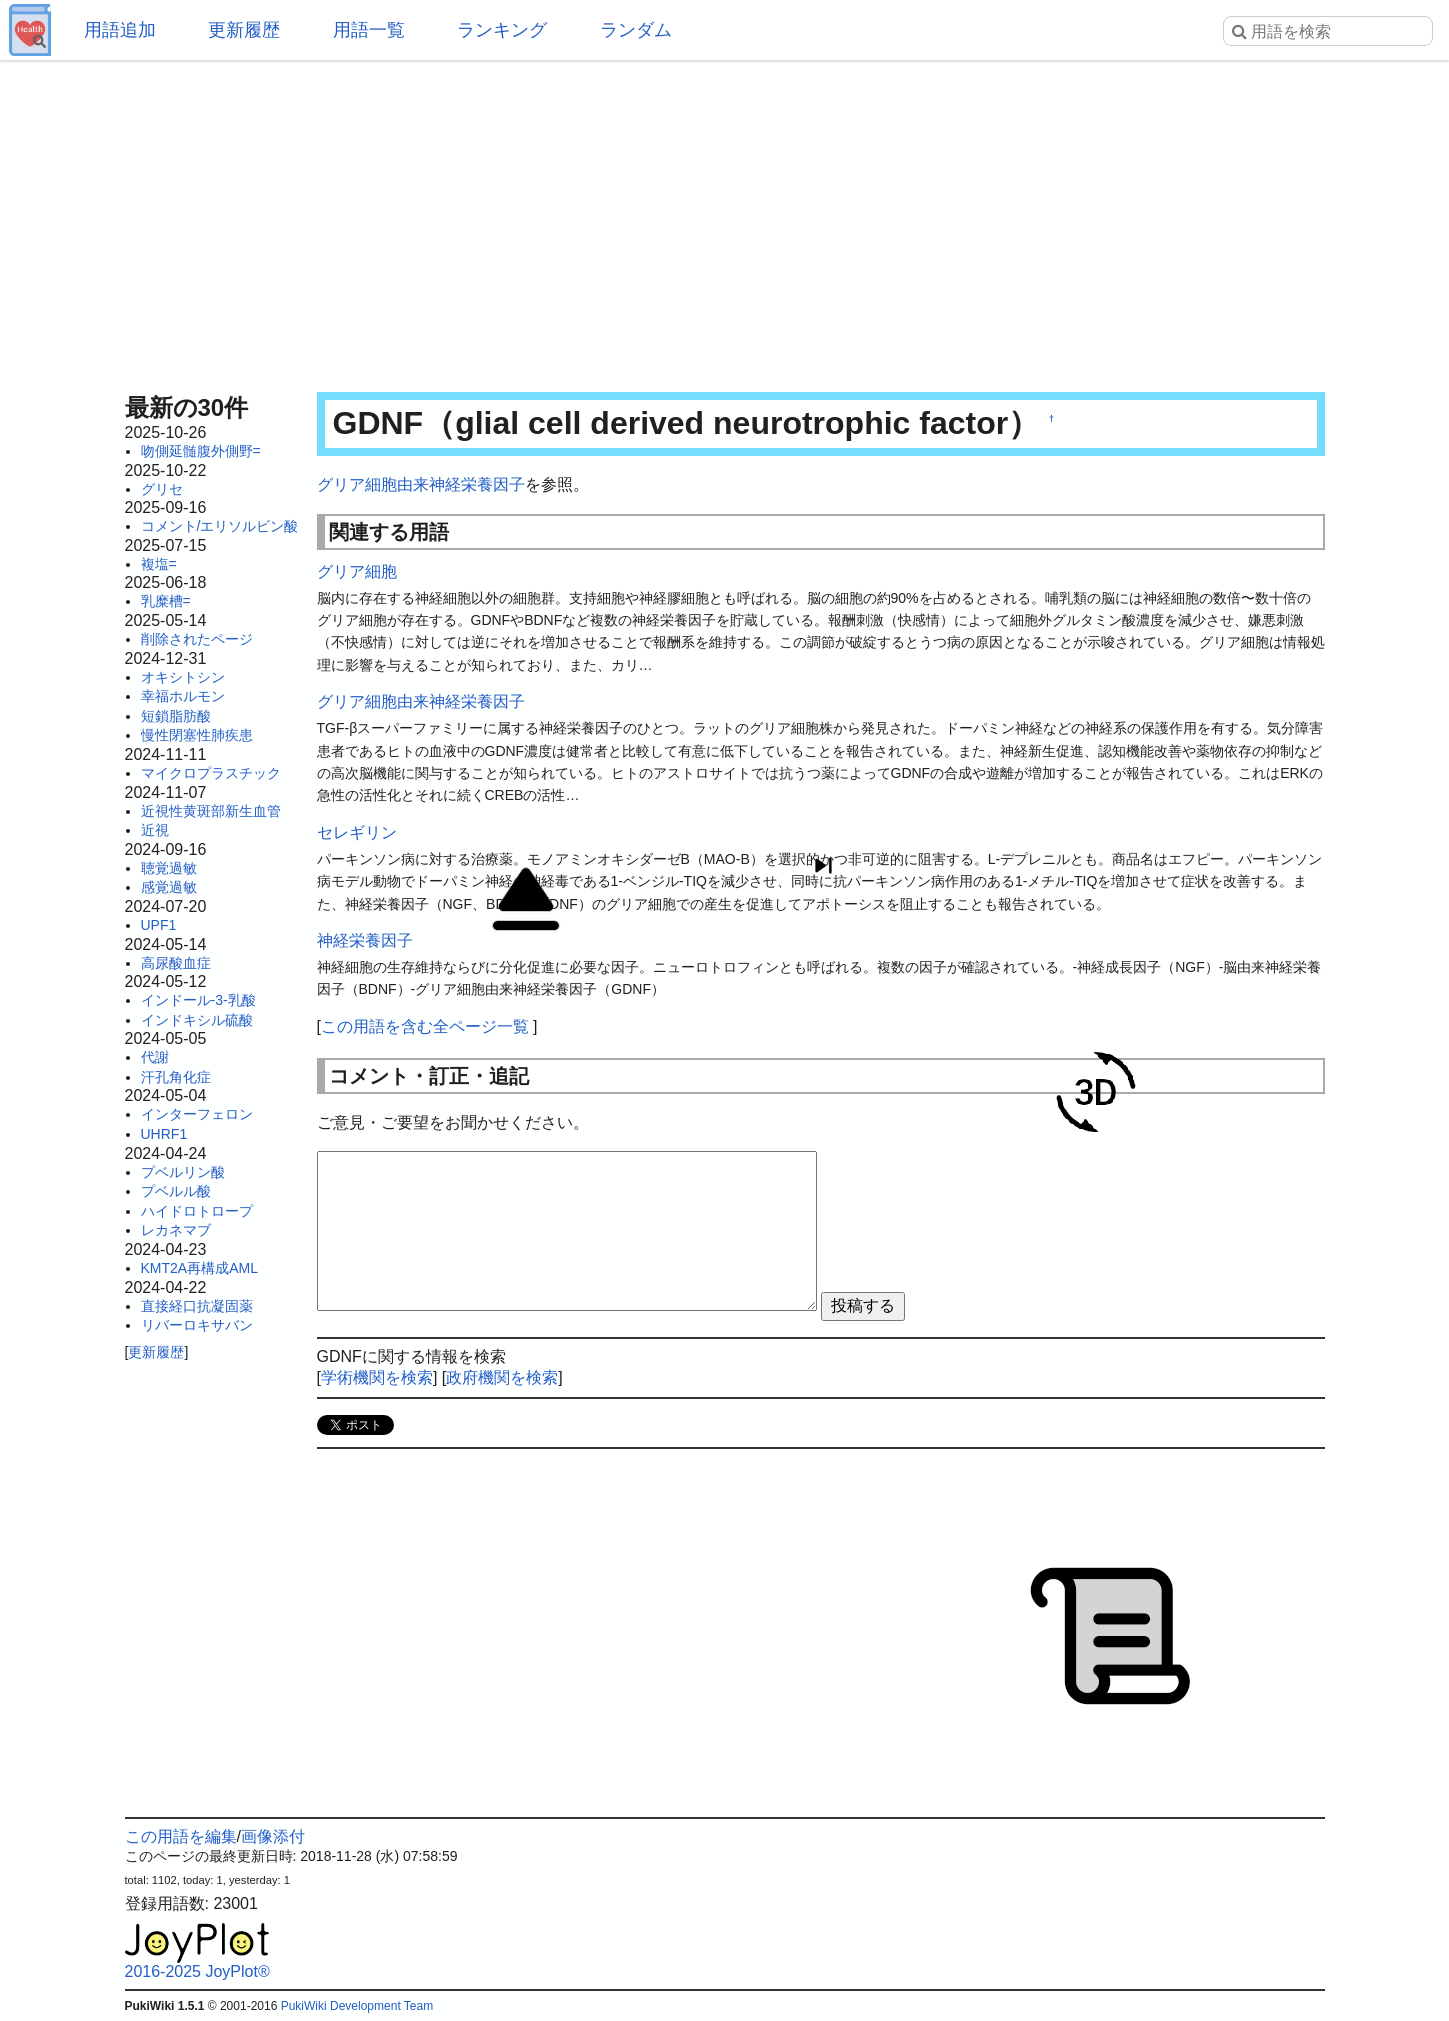  I want to click on skip to the next track or video, so click(823, 865).